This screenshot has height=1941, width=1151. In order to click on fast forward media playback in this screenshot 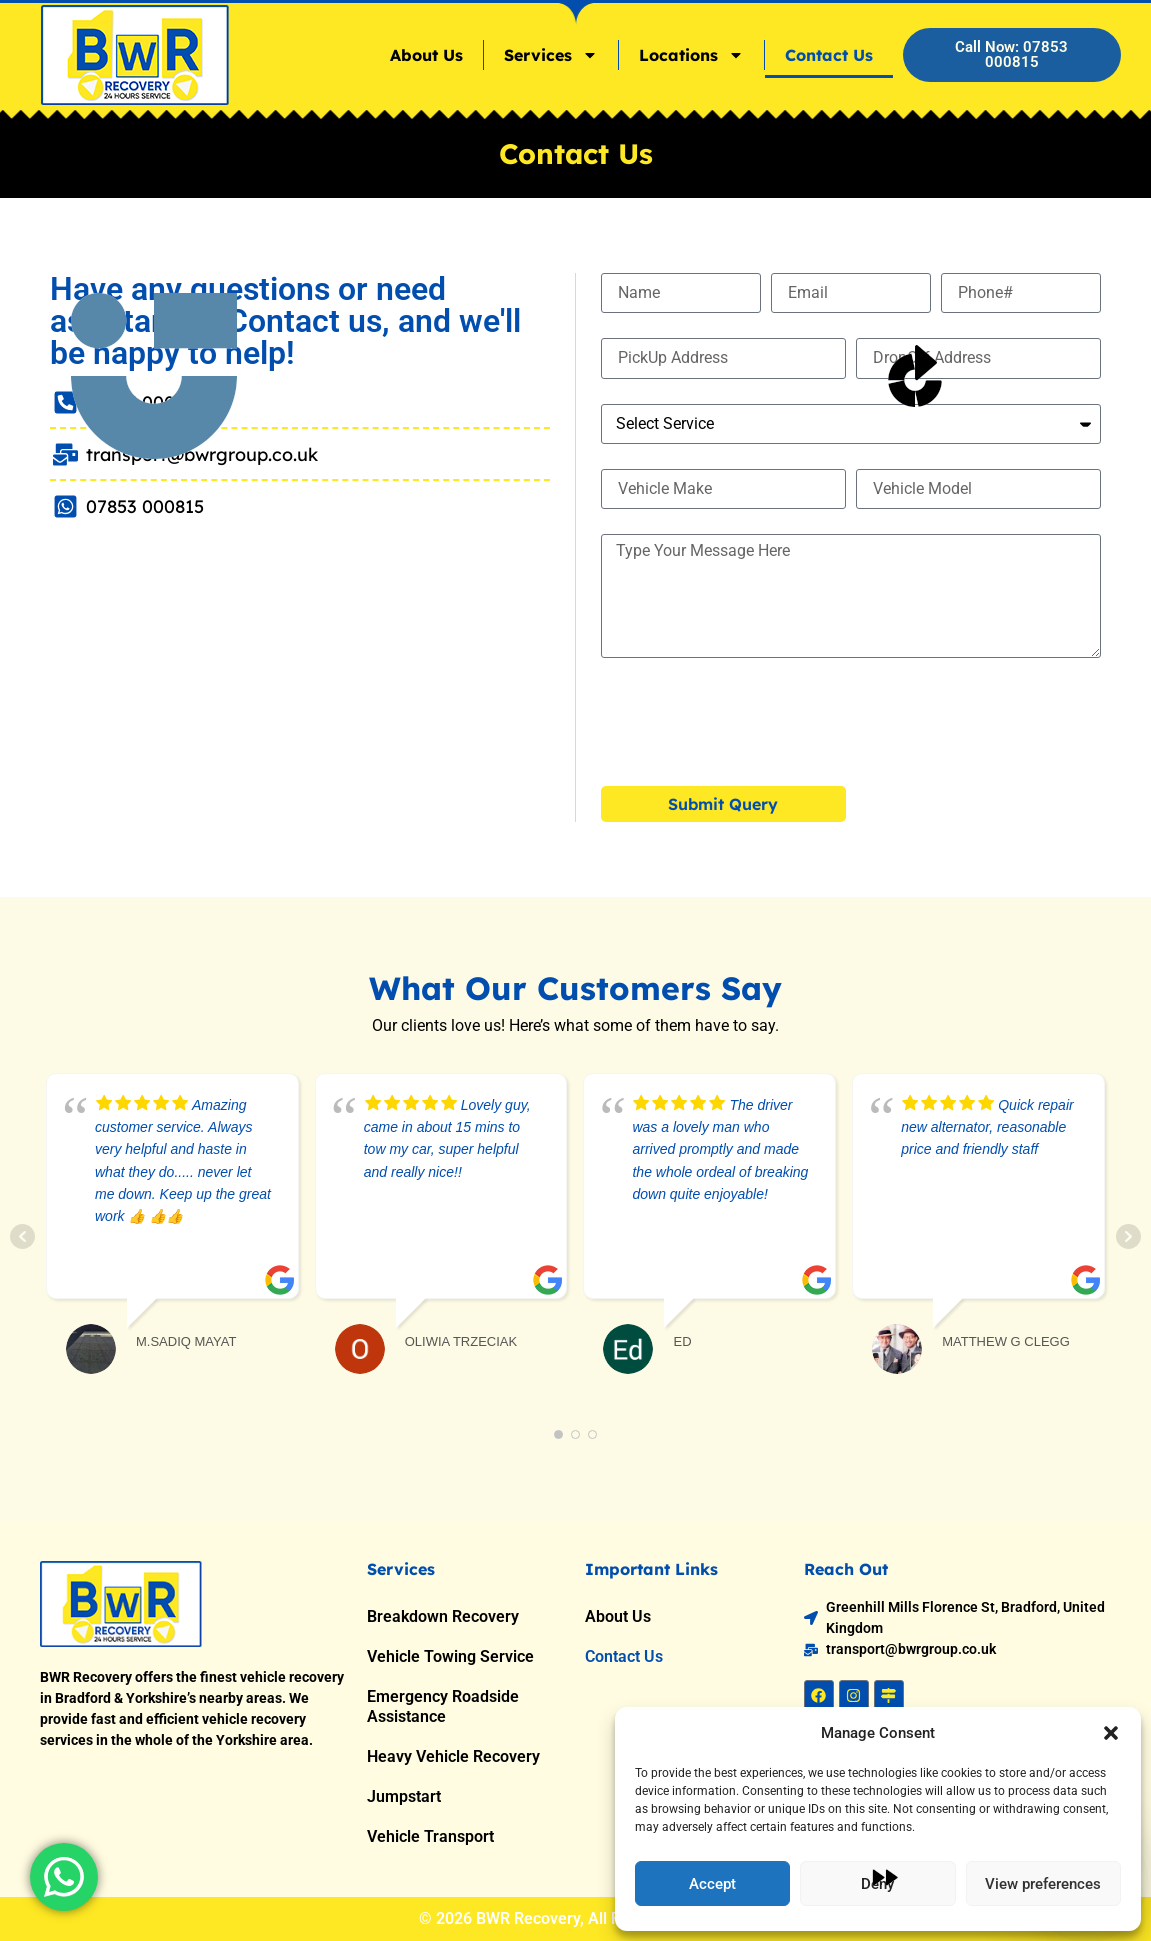, I will do `click(884, 1877)`.